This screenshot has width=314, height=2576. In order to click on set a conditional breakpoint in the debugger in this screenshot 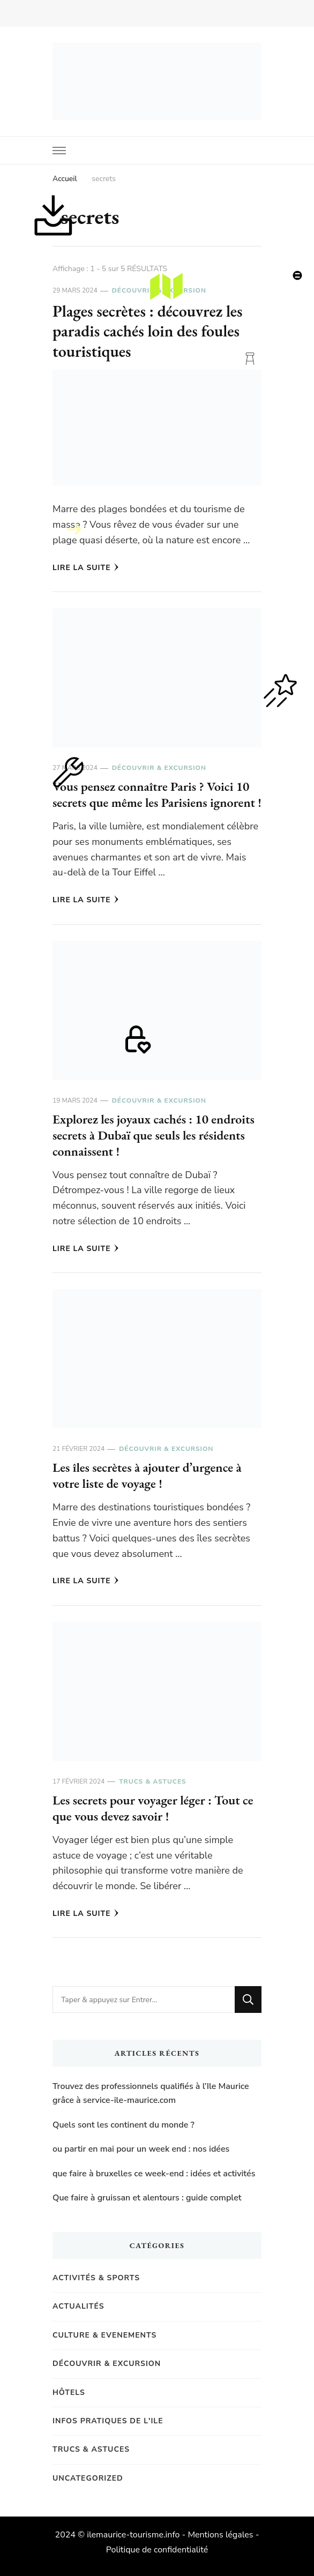, I will do `click(297, 275)`.